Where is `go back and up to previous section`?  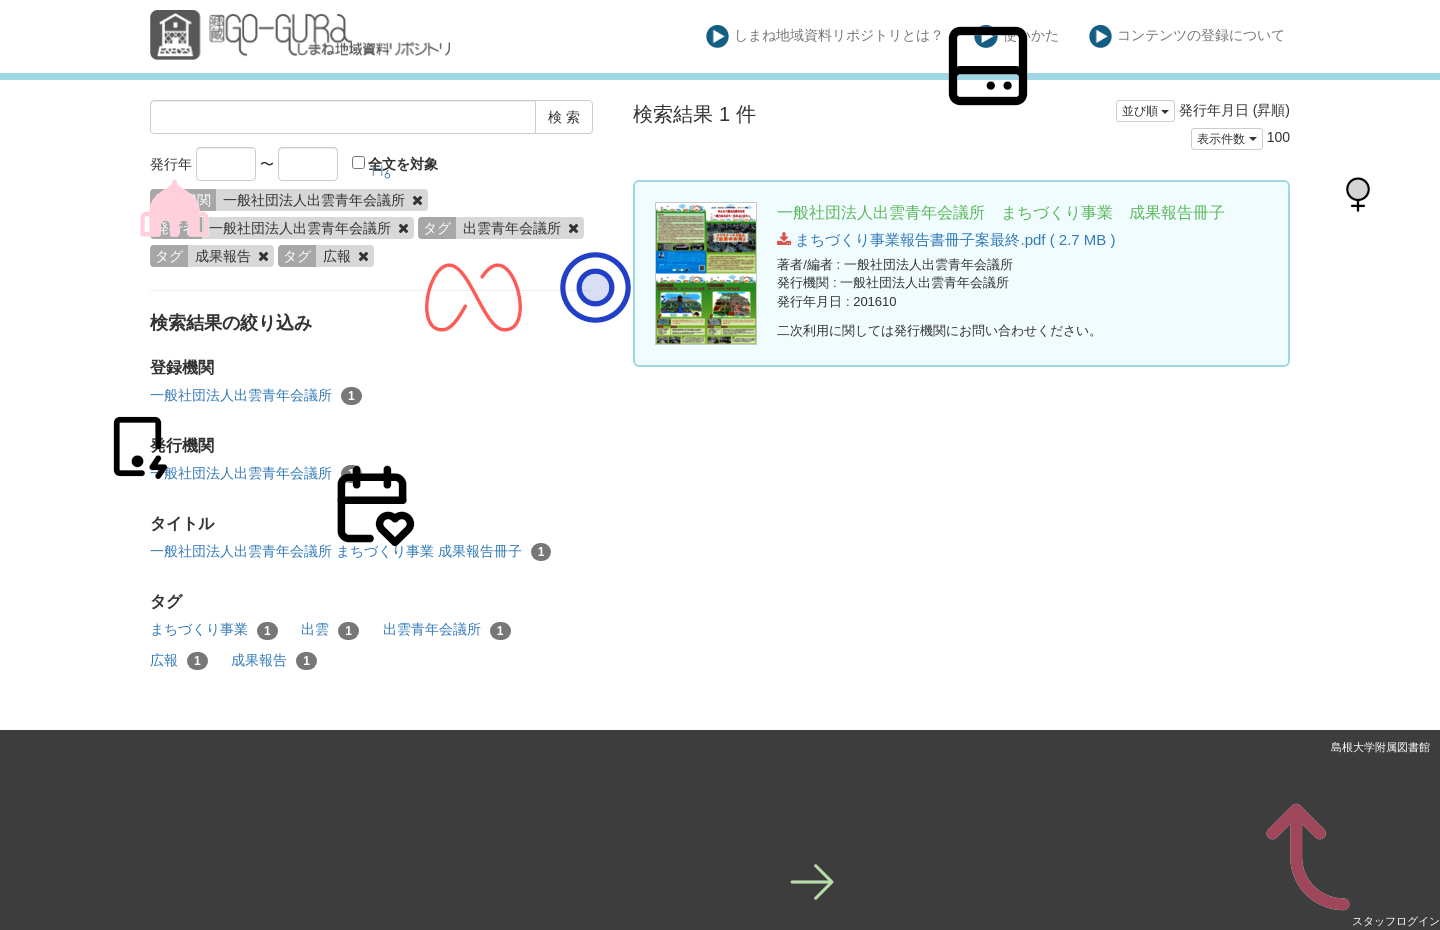 go back and up to previous section is located at coordinates (1308, 857).